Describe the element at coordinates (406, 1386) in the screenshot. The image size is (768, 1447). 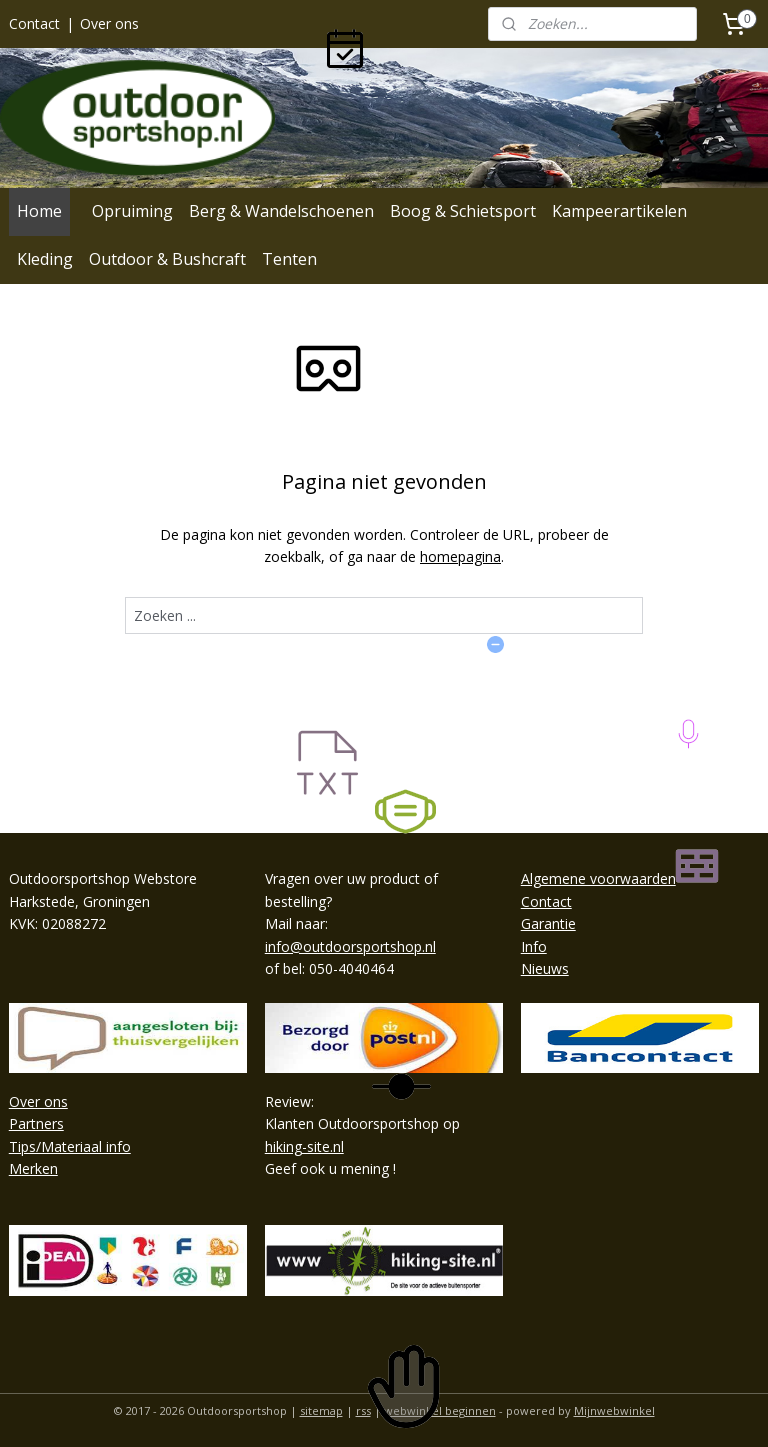
I see `stop or pause an action` at that location.